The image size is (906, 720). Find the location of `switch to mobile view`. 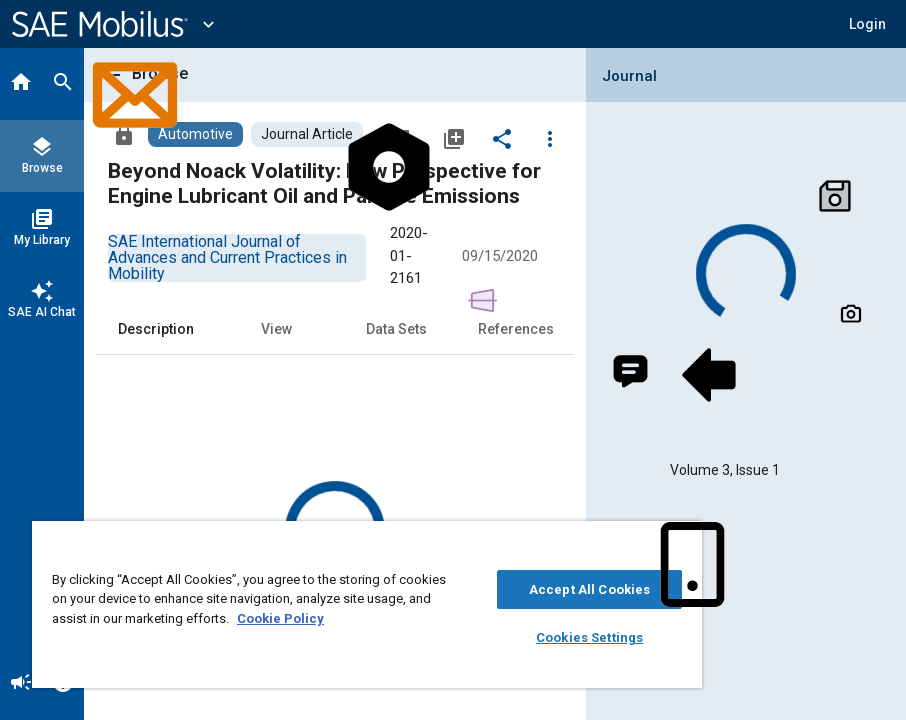

switch to mobile view is located at coordinates (692, 564).